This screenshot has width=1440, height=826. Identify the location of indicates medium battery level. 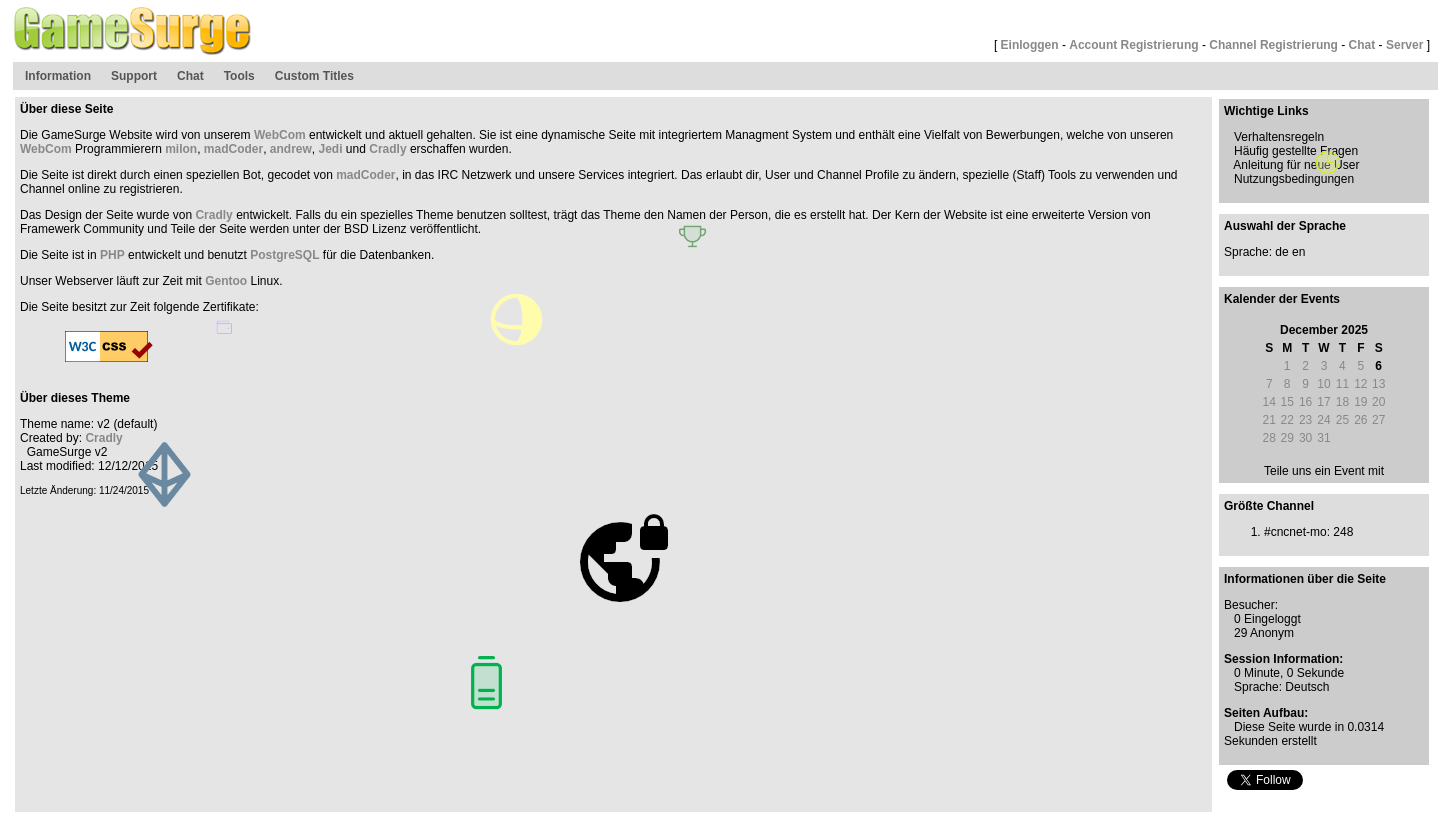
(486, 683).